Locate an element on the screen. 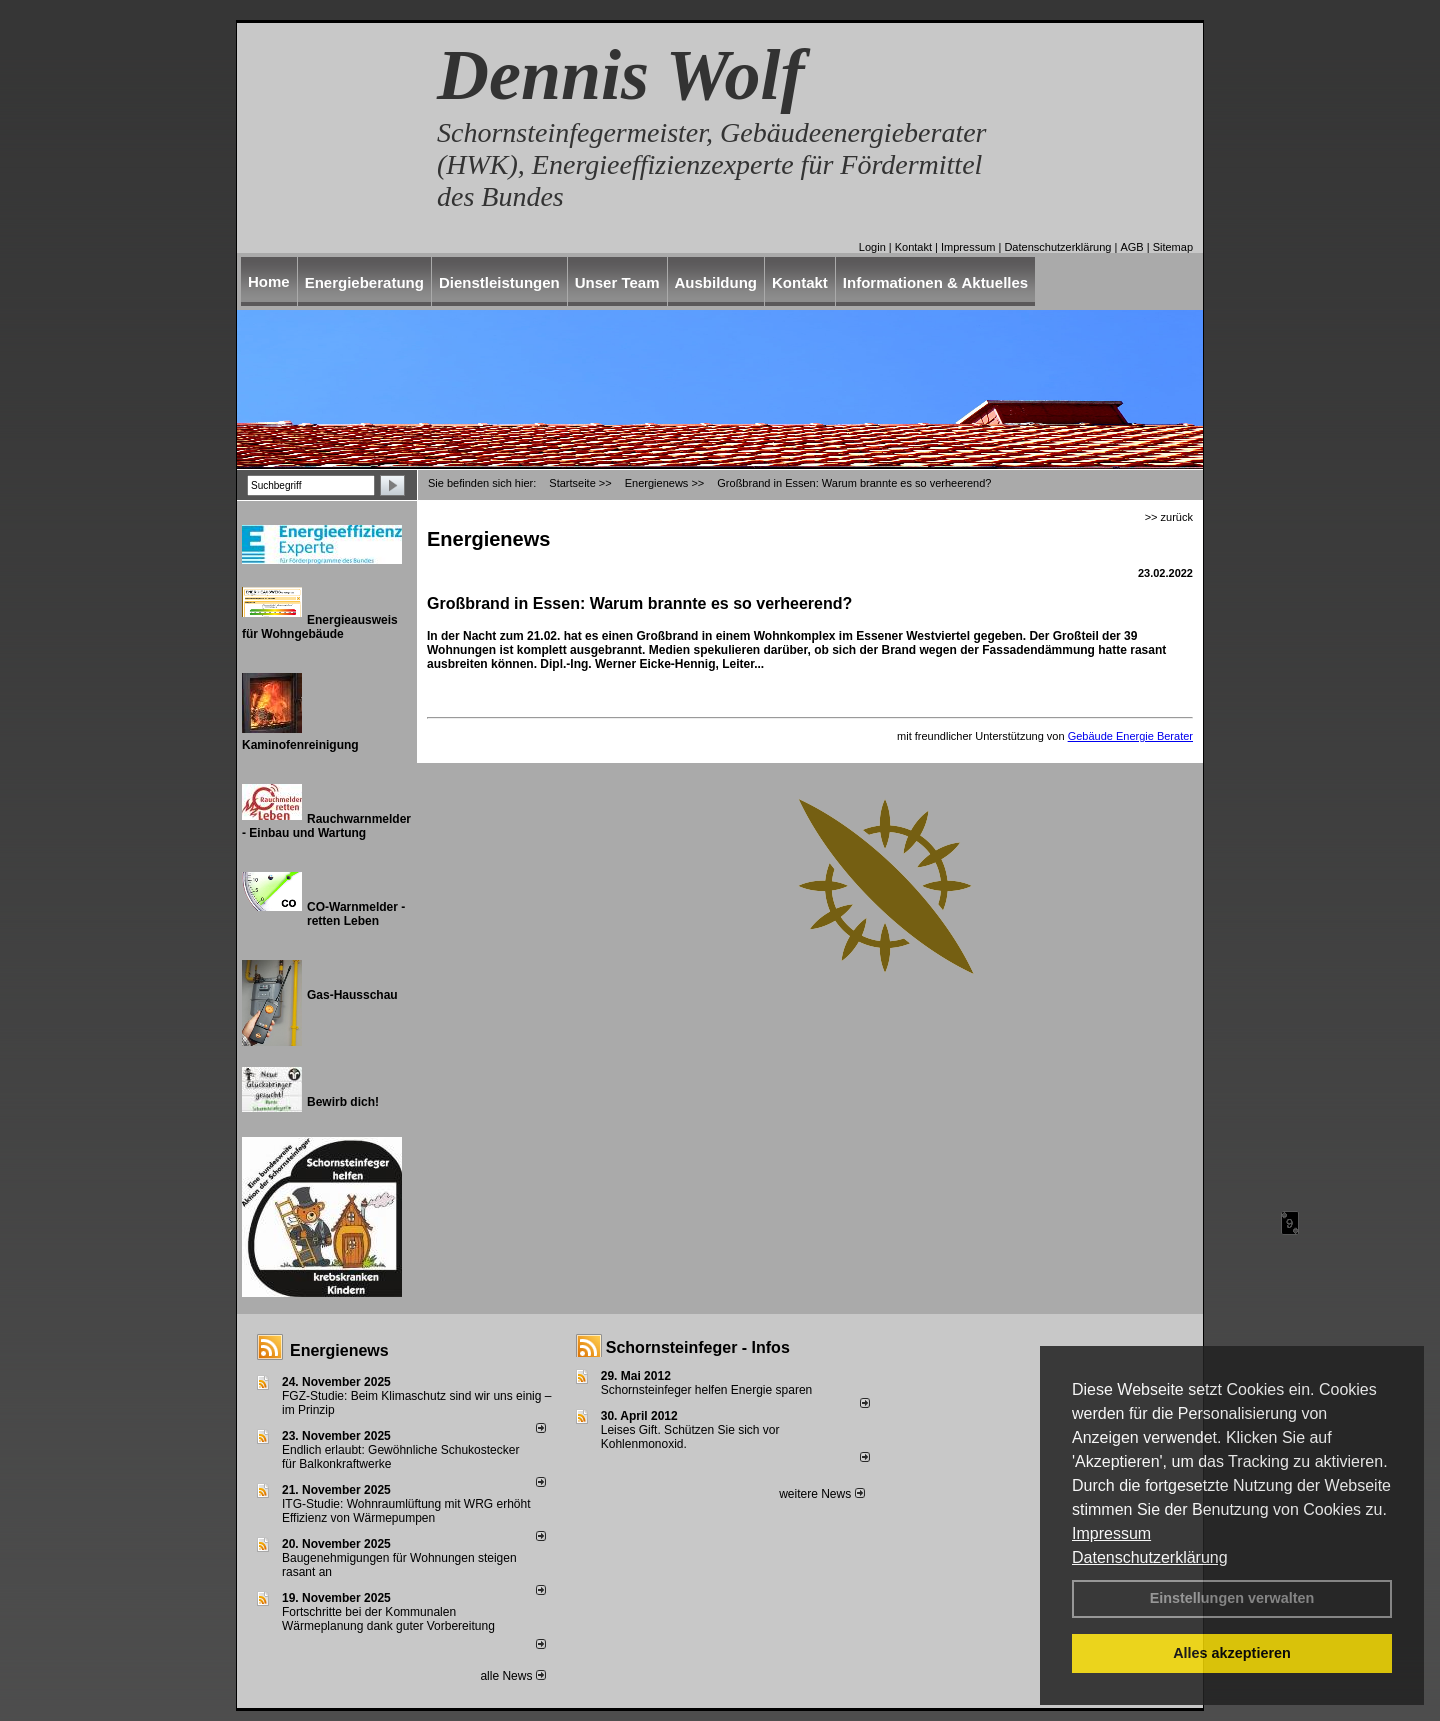 This screenshot has height=1721, width=1440. indicates time pressure or countdown in gameplay is located at coordinates (884, 887).